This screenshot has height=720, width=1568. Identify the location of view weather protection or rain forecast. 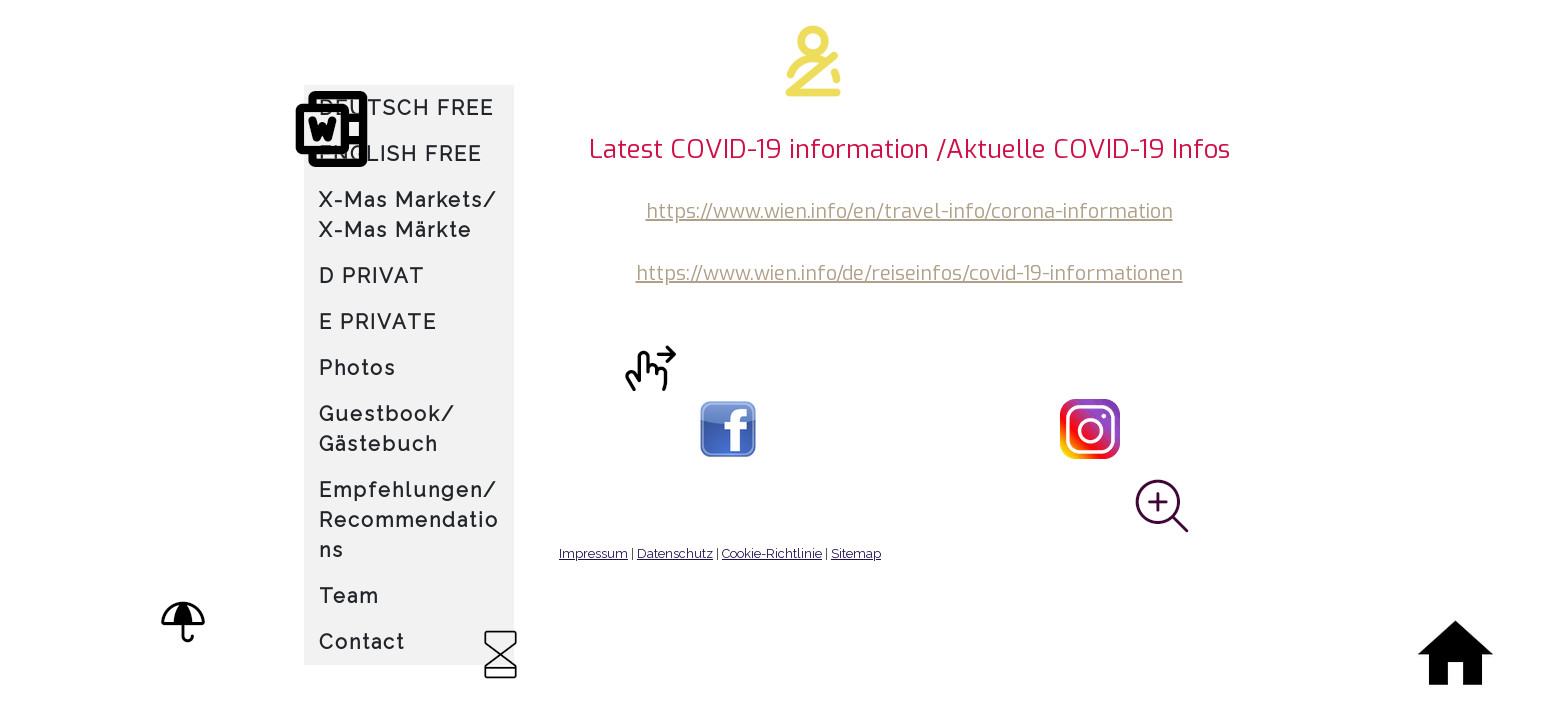
(183, 622).